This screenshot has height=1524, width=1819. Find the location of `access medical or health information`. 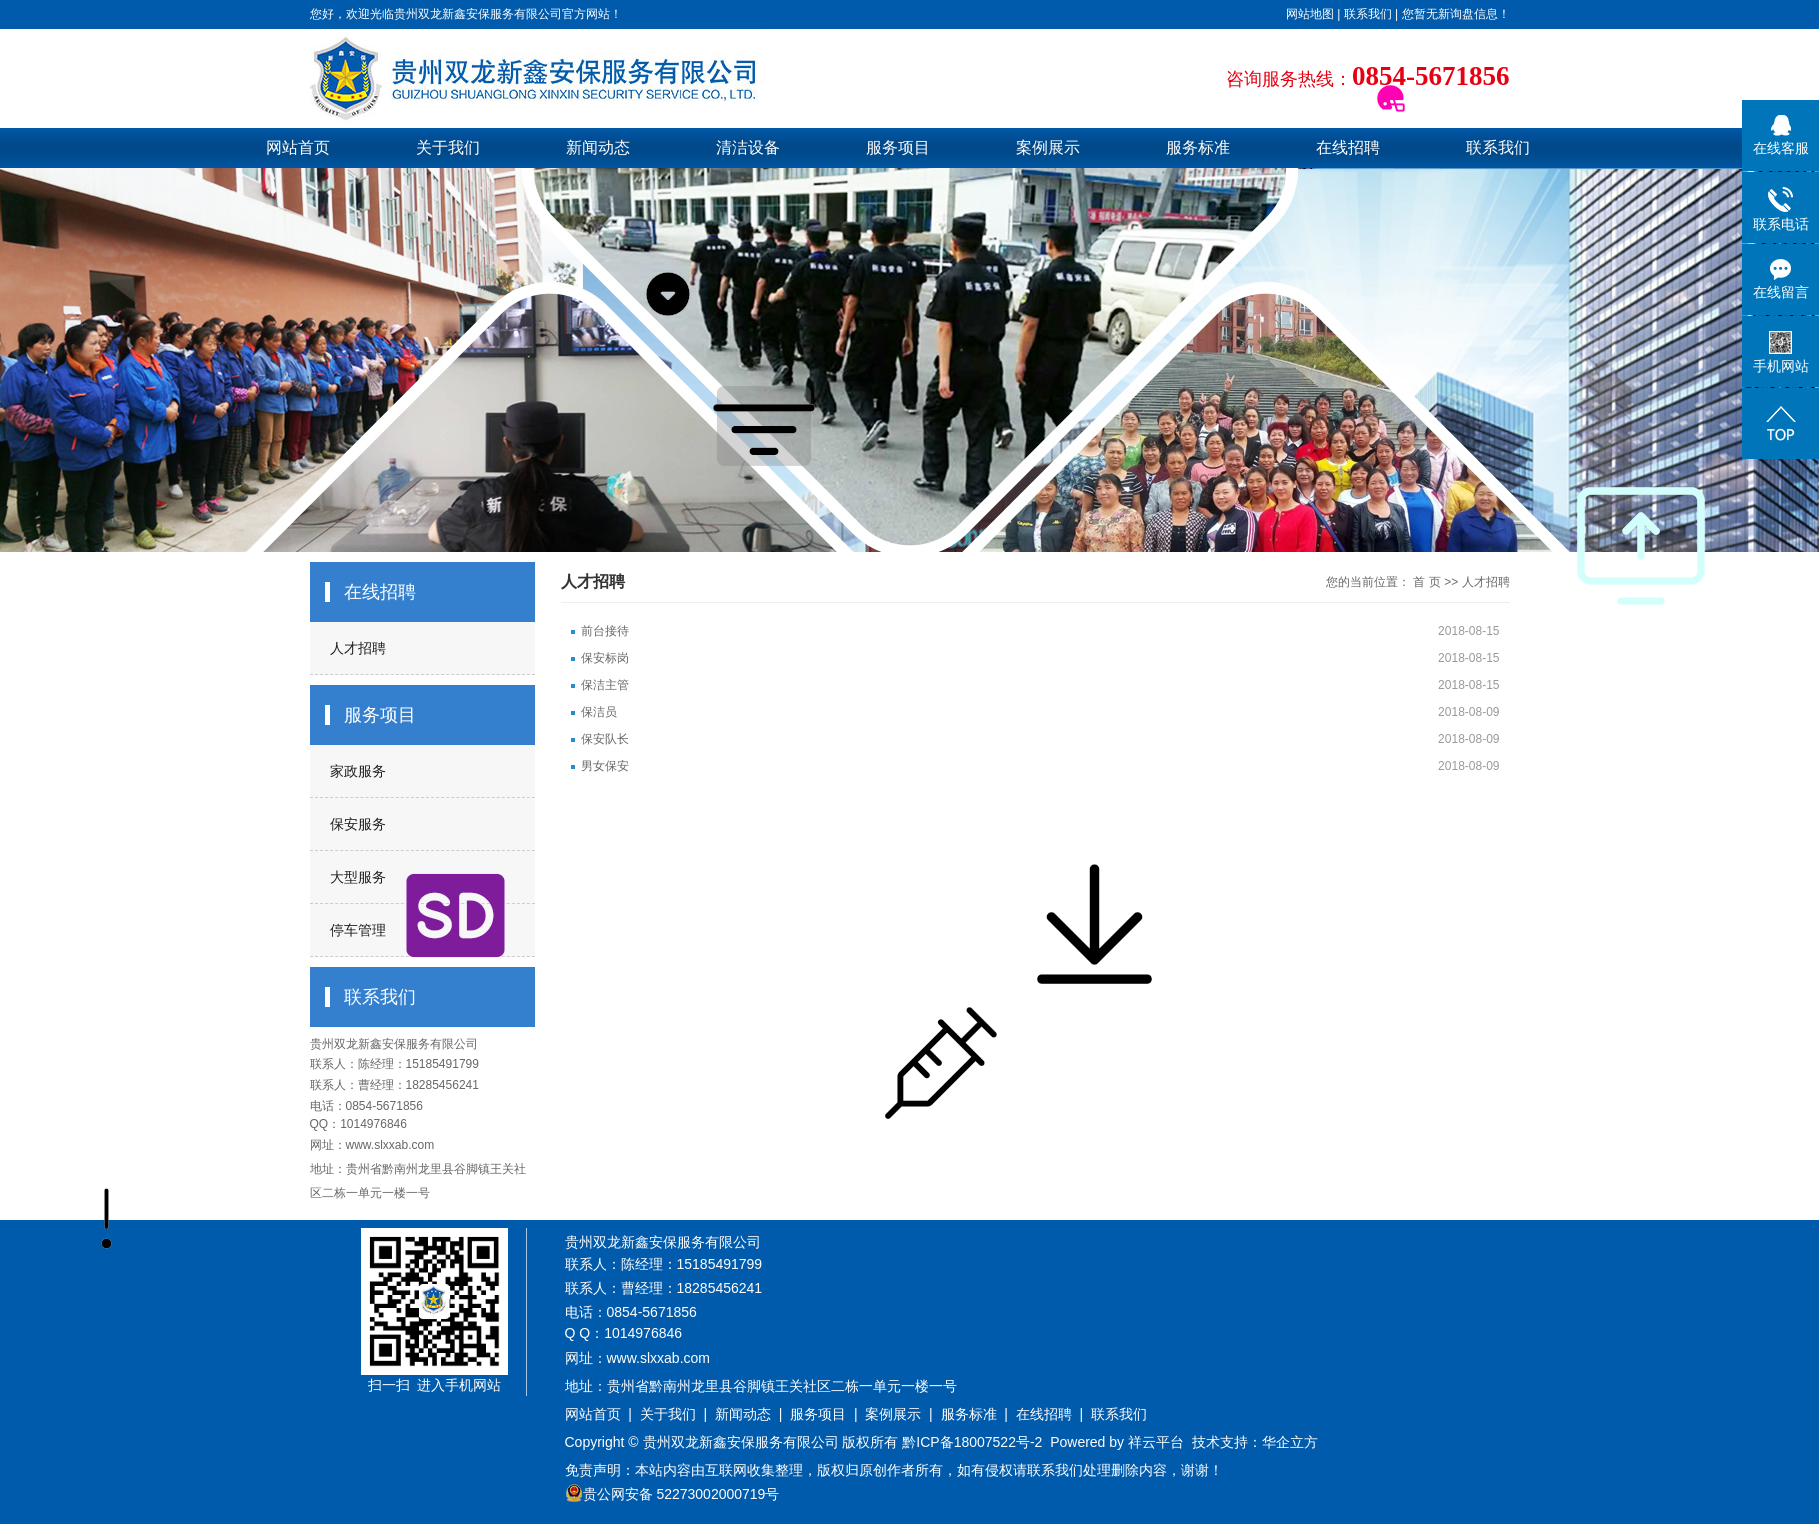

access medical or health information is located at coordinates (941, 1063).